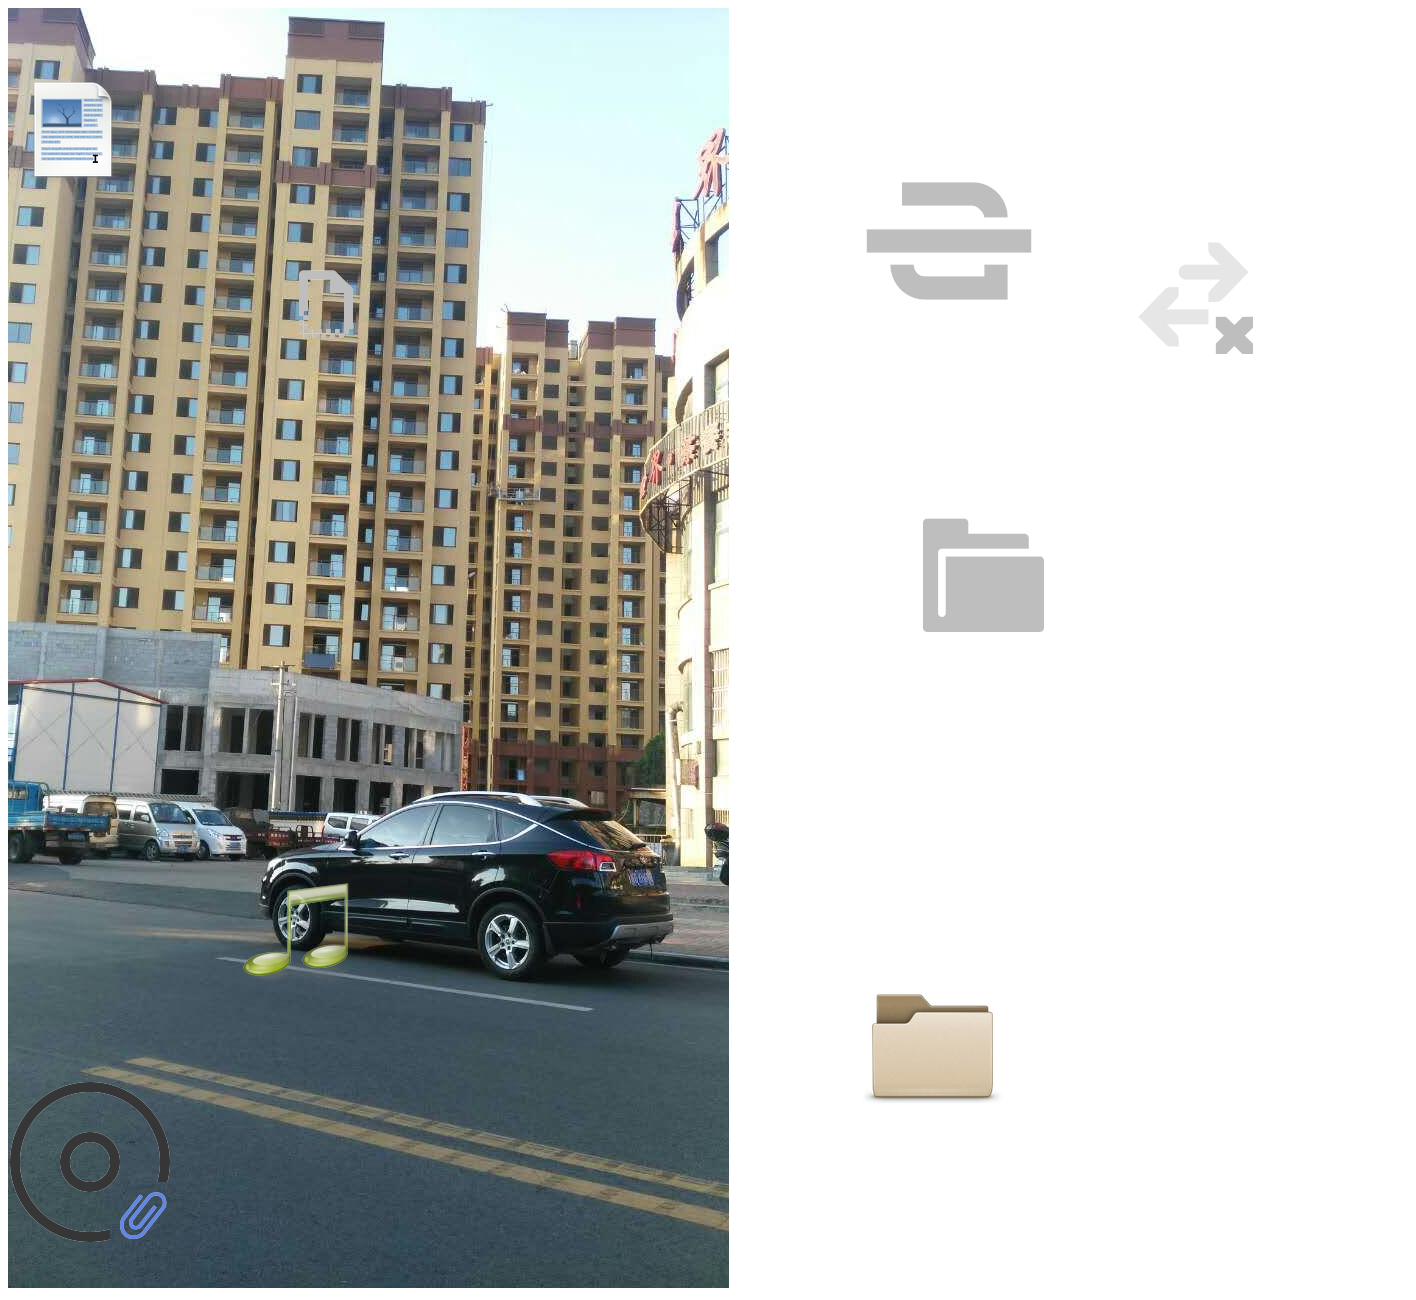  What do you see at coordinates (326, 302) in the screenshot?
I see `access your templates folder` at bounding box center [326, 302].